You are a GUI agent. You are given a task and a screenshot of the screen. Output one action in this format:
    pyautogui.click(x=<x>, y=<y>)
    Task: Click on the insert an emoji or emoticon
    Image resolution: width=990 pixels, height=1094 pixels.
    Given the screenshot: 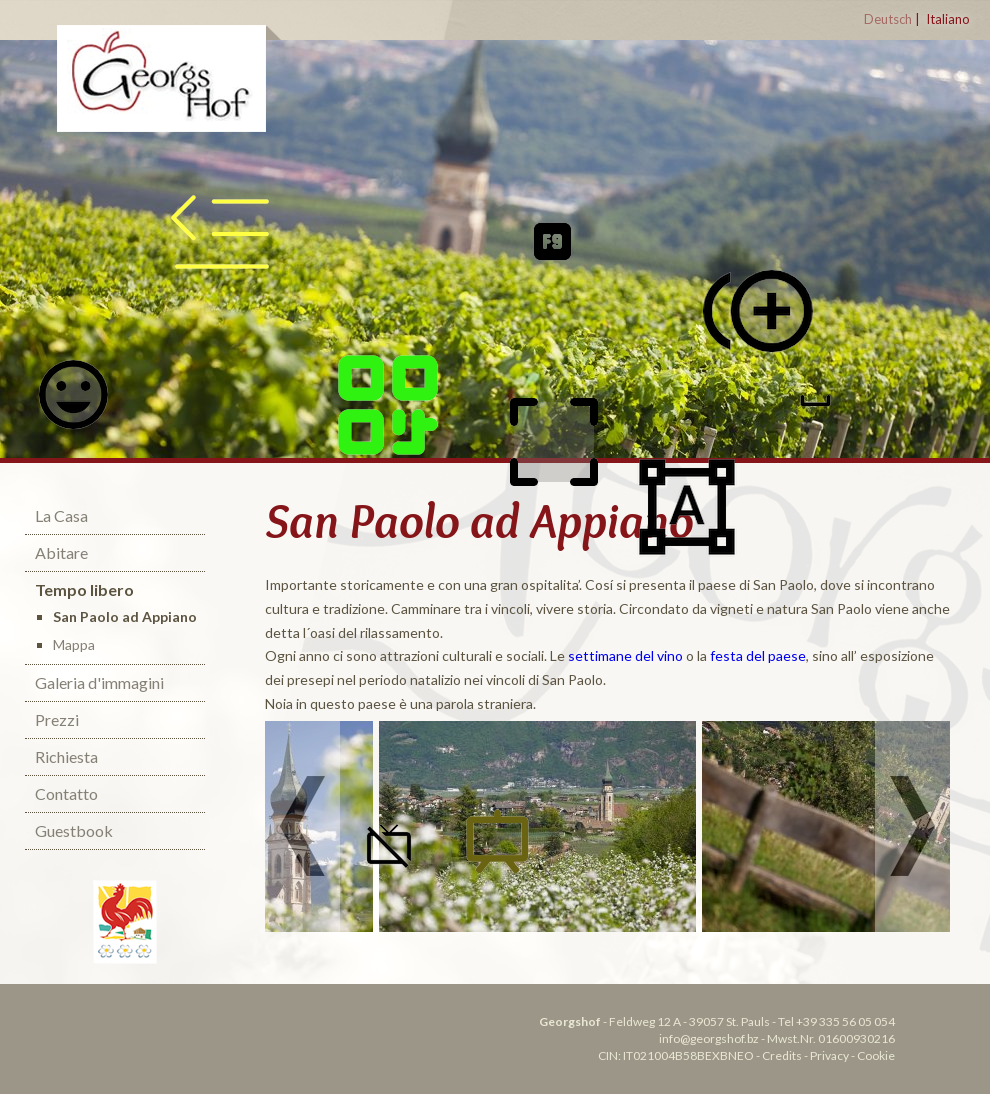 What is the action you would take?
    pyautogui.click(x=73, y=394)
    